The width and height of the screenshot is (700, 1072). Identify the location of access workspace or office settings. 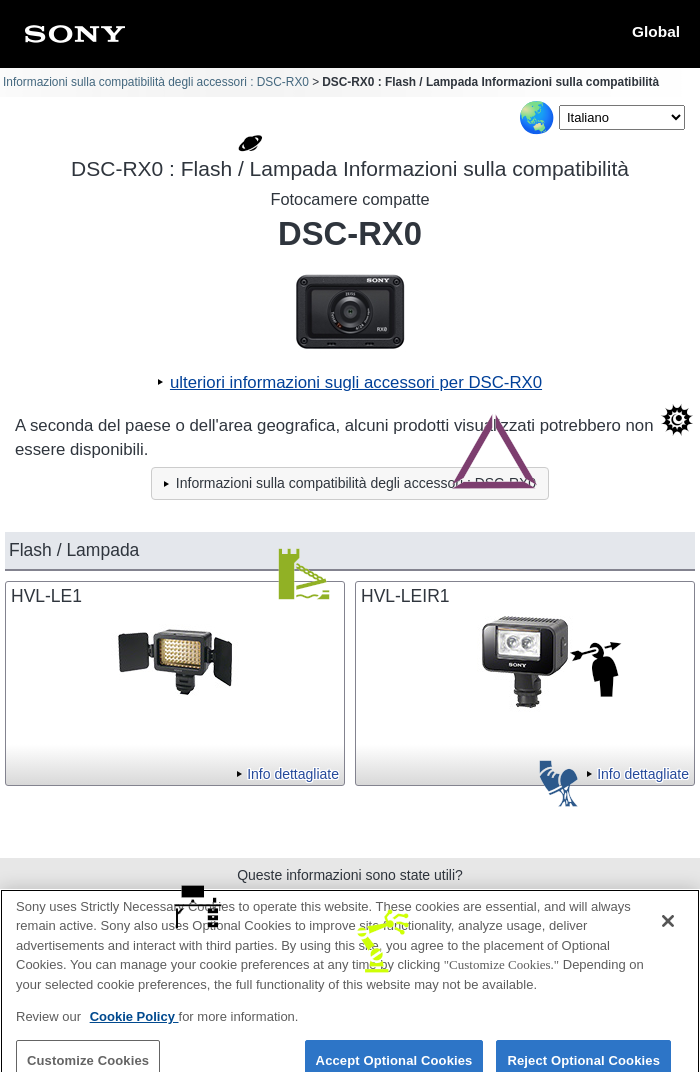
(198, 902).